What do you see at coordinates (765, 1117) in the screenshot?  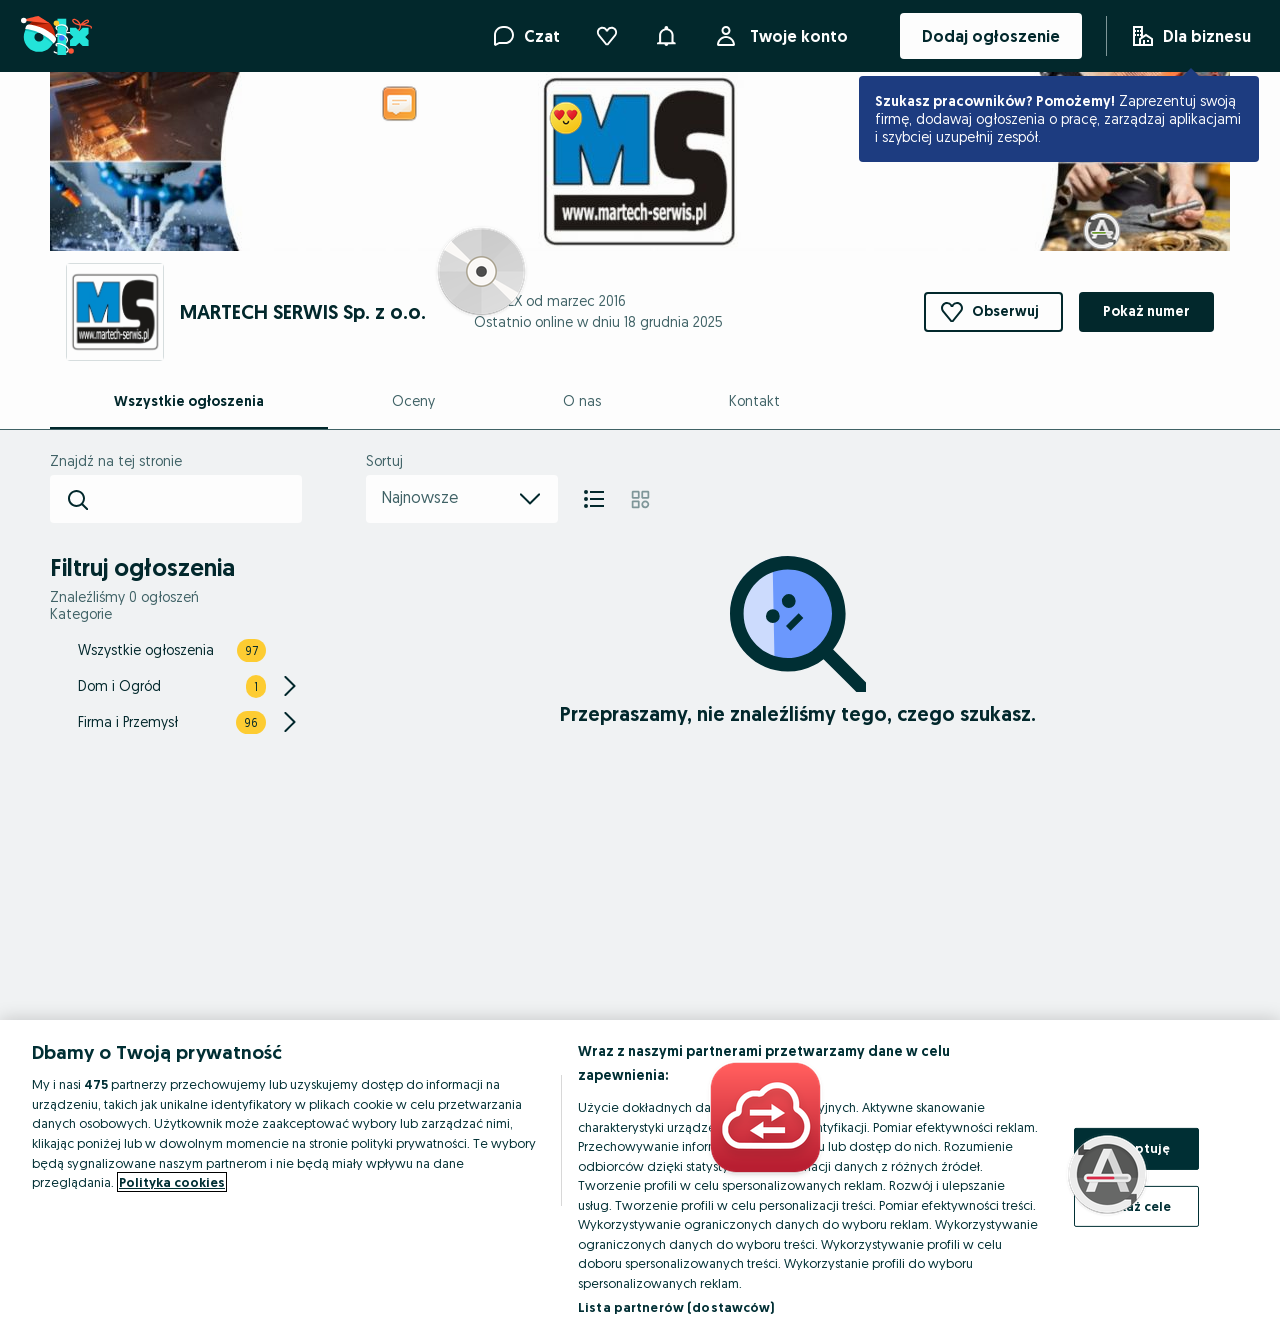 I see `open opensnitch firewall application` at bounding box center [765, 1117].